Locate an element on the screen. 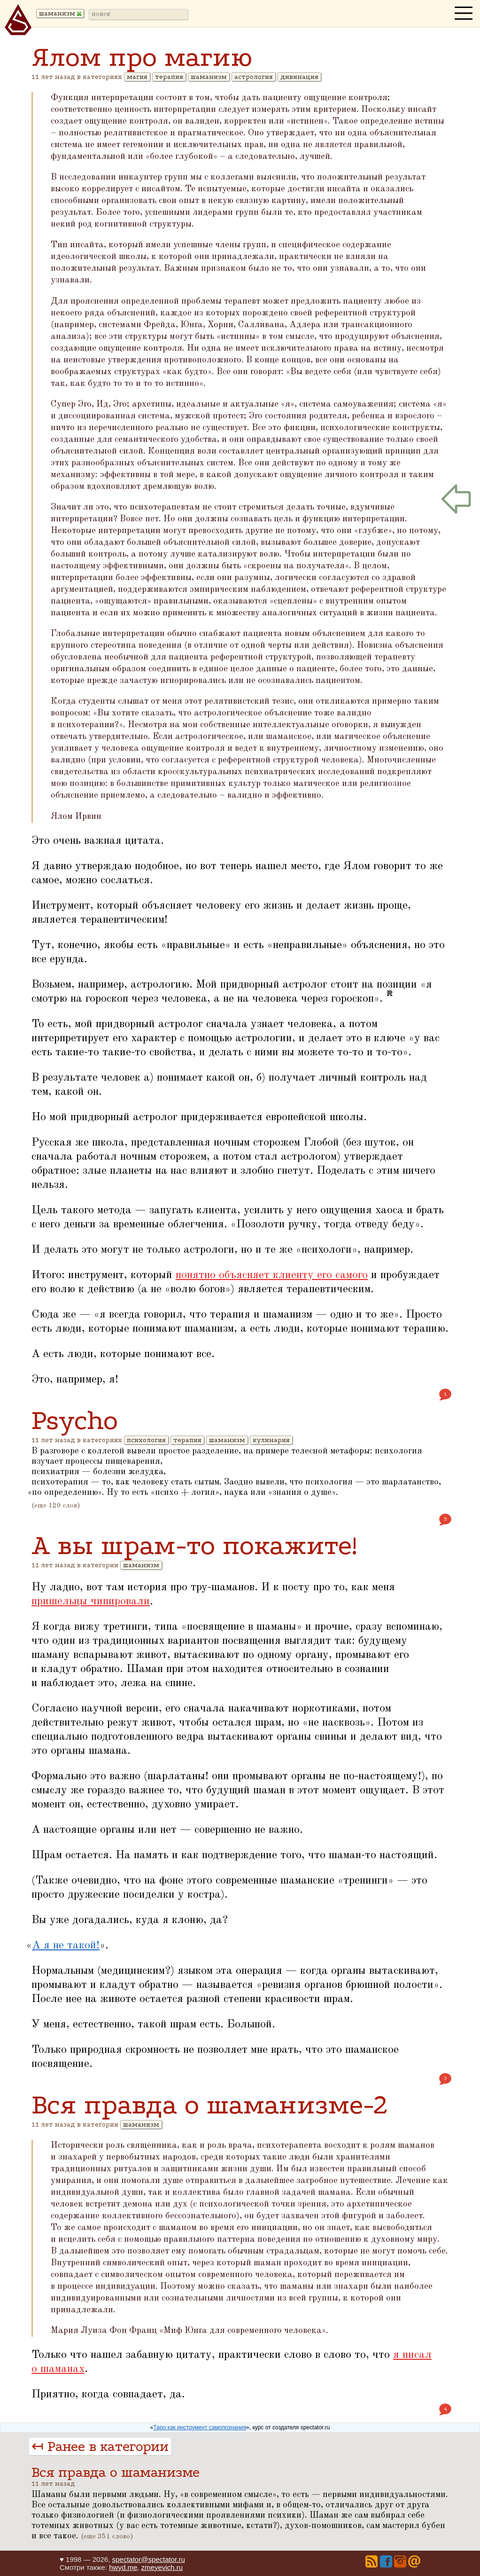 The width and height of the screenshot is (480, 2576). open the Revolut banking app is located at coordinates (390, 993).